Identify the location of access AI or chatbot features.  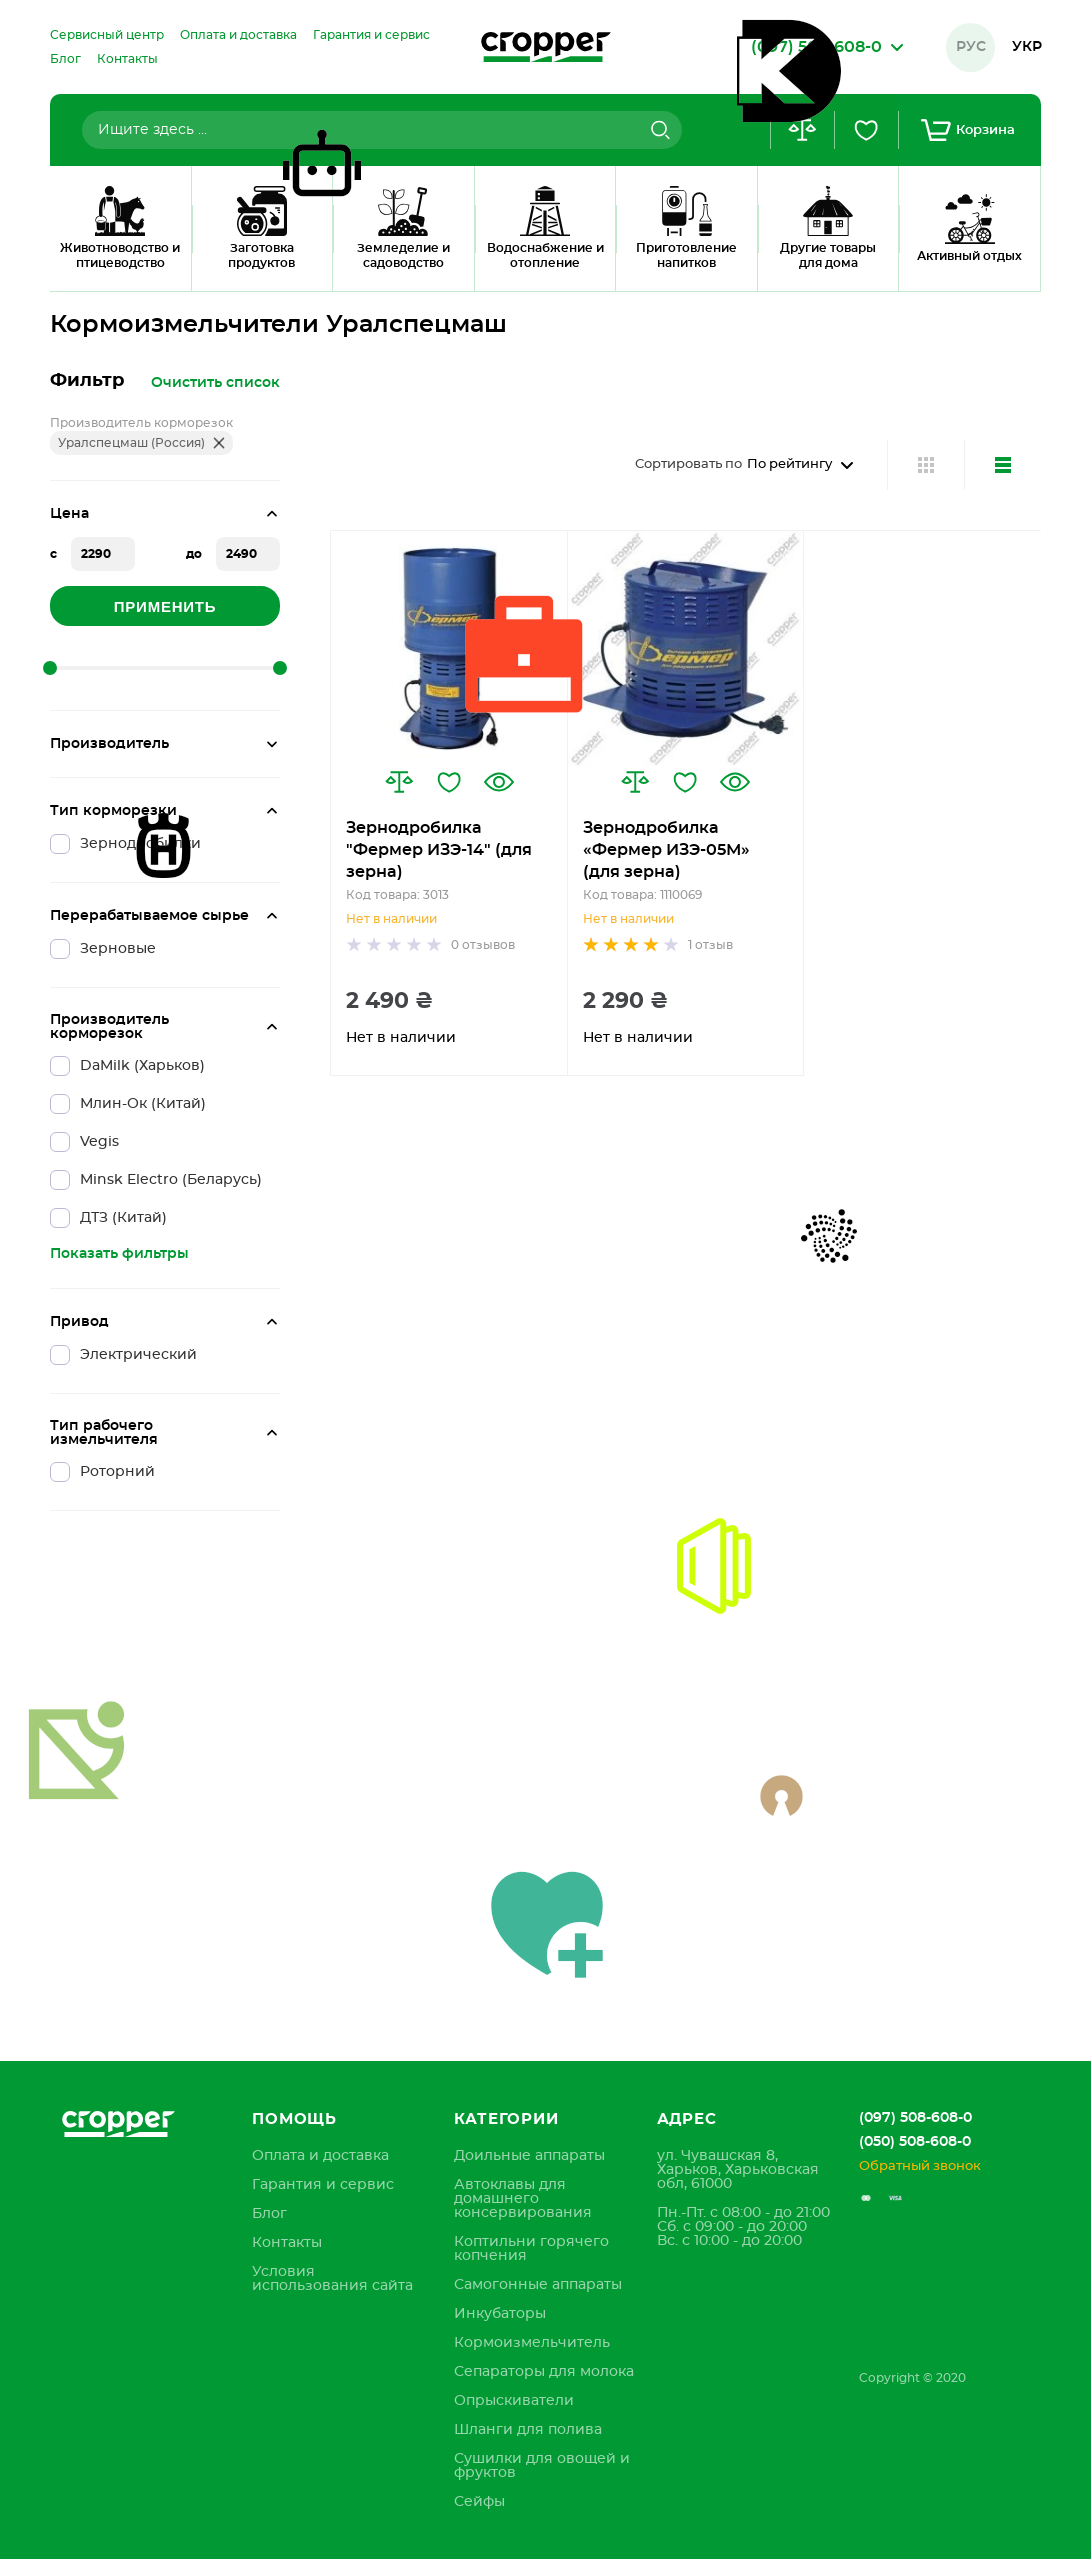
(322, 167).